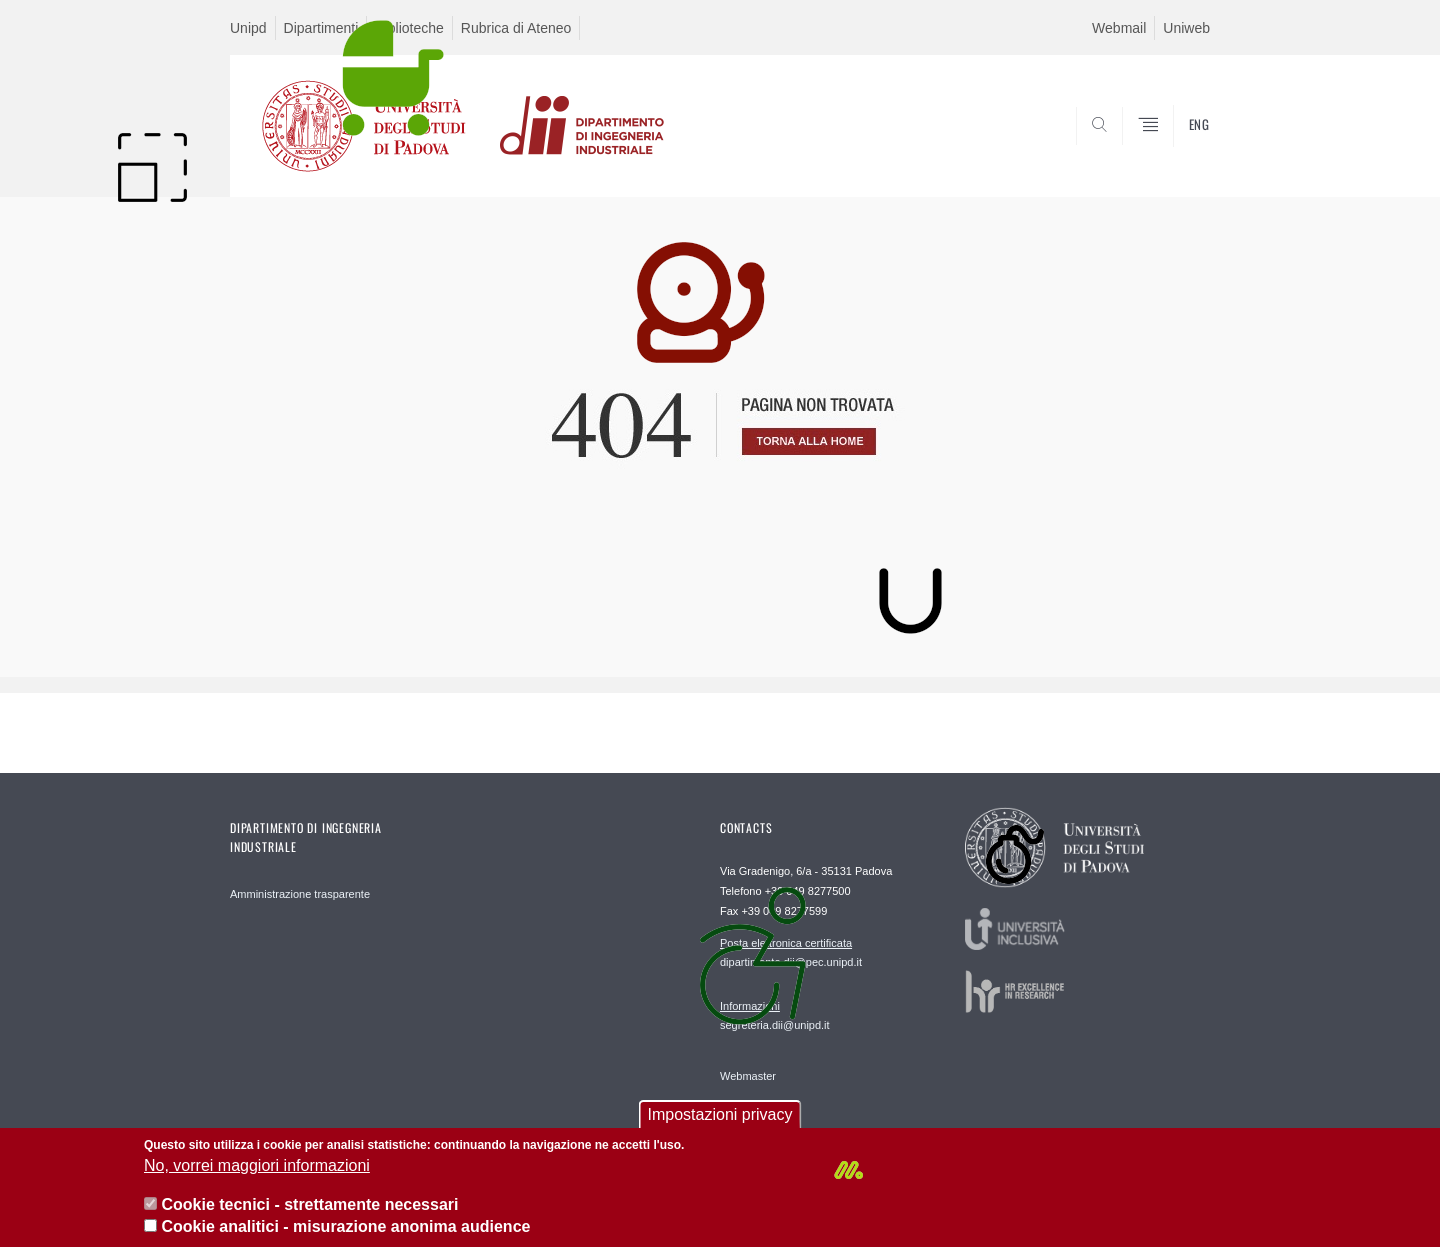 Image resolution: width=1440 pixels, height=1247 pixels. What do you see at coordinates (755, 958) in the screenshot?
I see `indicates wheelchair accessible route or facility` at bounding box center [755, 958].